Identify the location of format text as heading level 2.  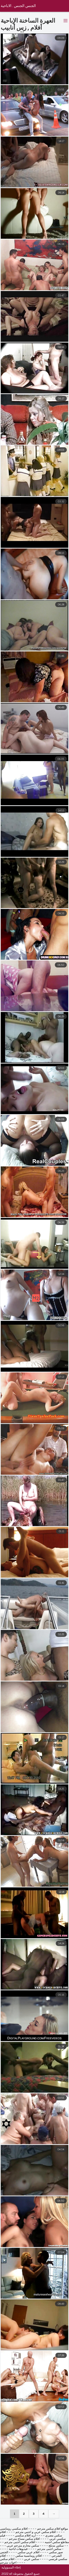
(36, 1298).